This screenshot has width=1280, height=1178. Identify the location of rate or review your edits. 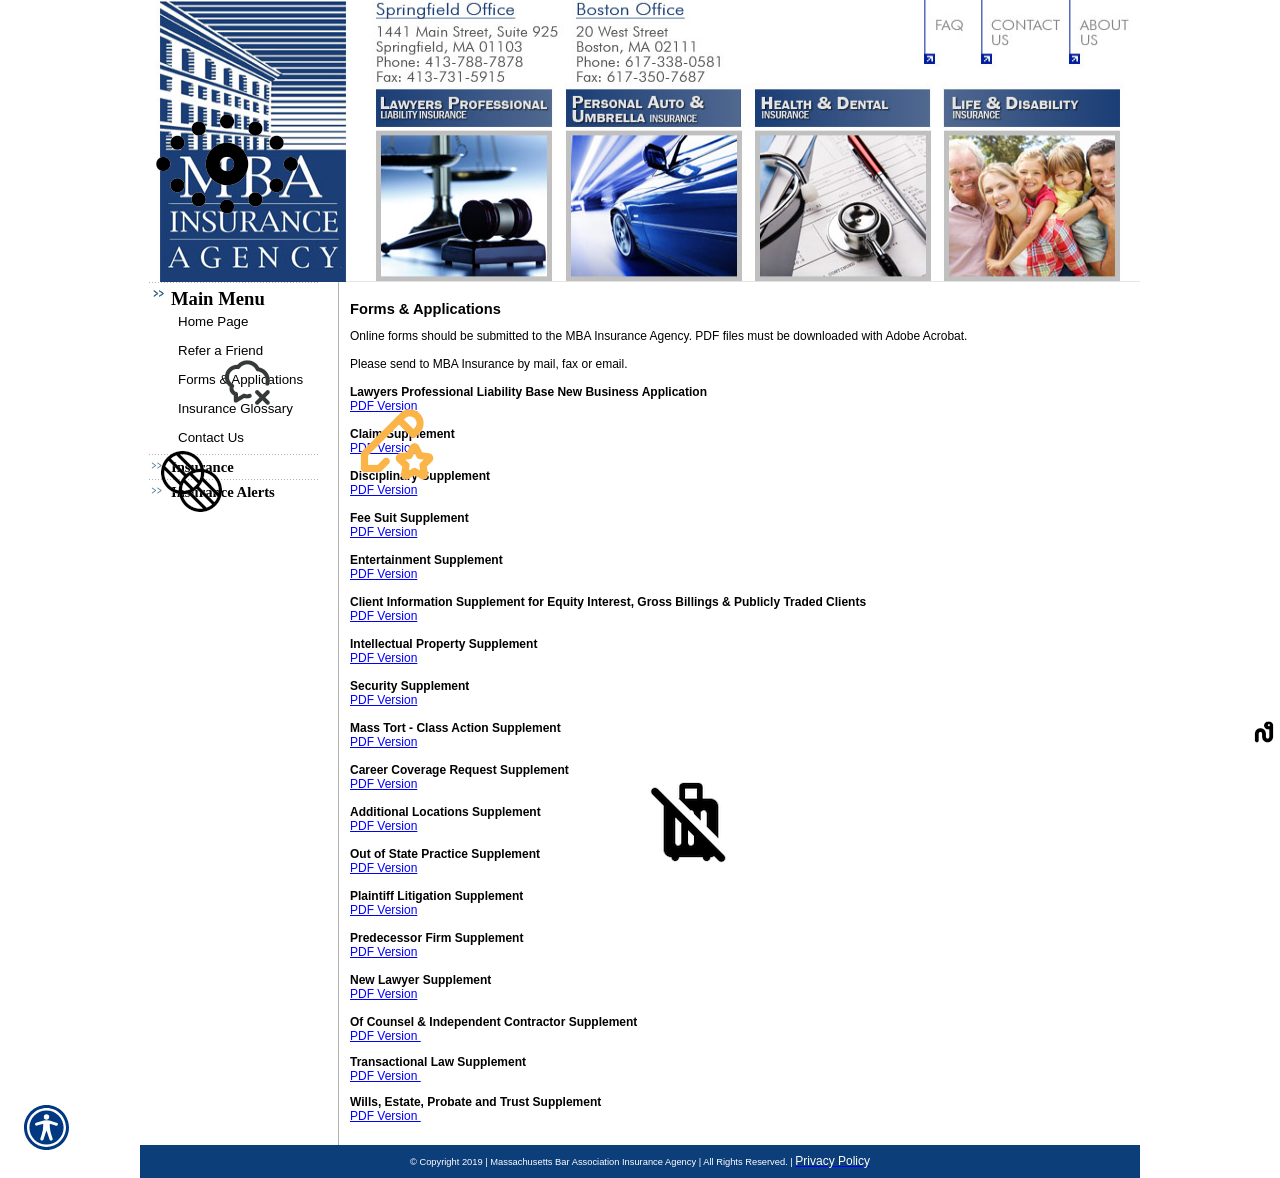
(393, 439).